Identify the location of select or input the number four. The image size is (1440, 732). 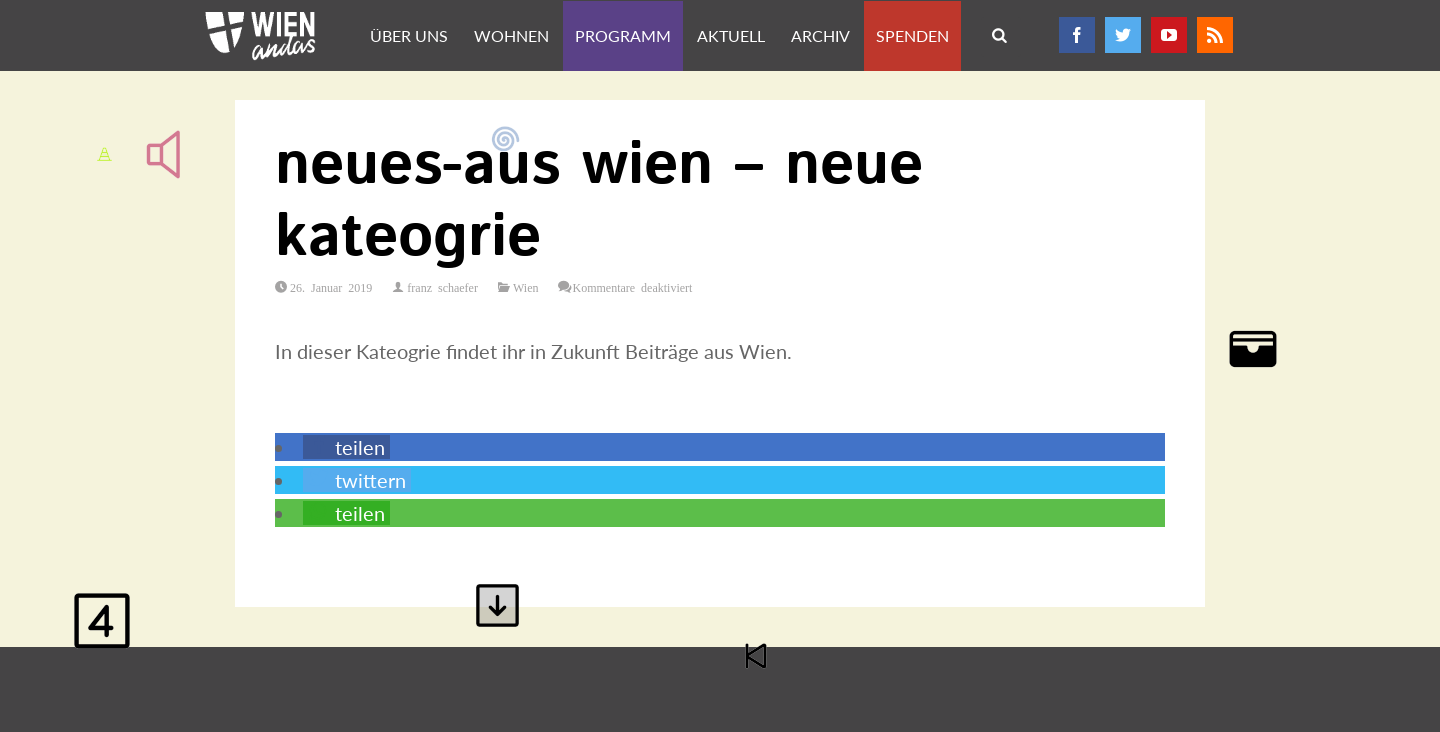
(102, 621).